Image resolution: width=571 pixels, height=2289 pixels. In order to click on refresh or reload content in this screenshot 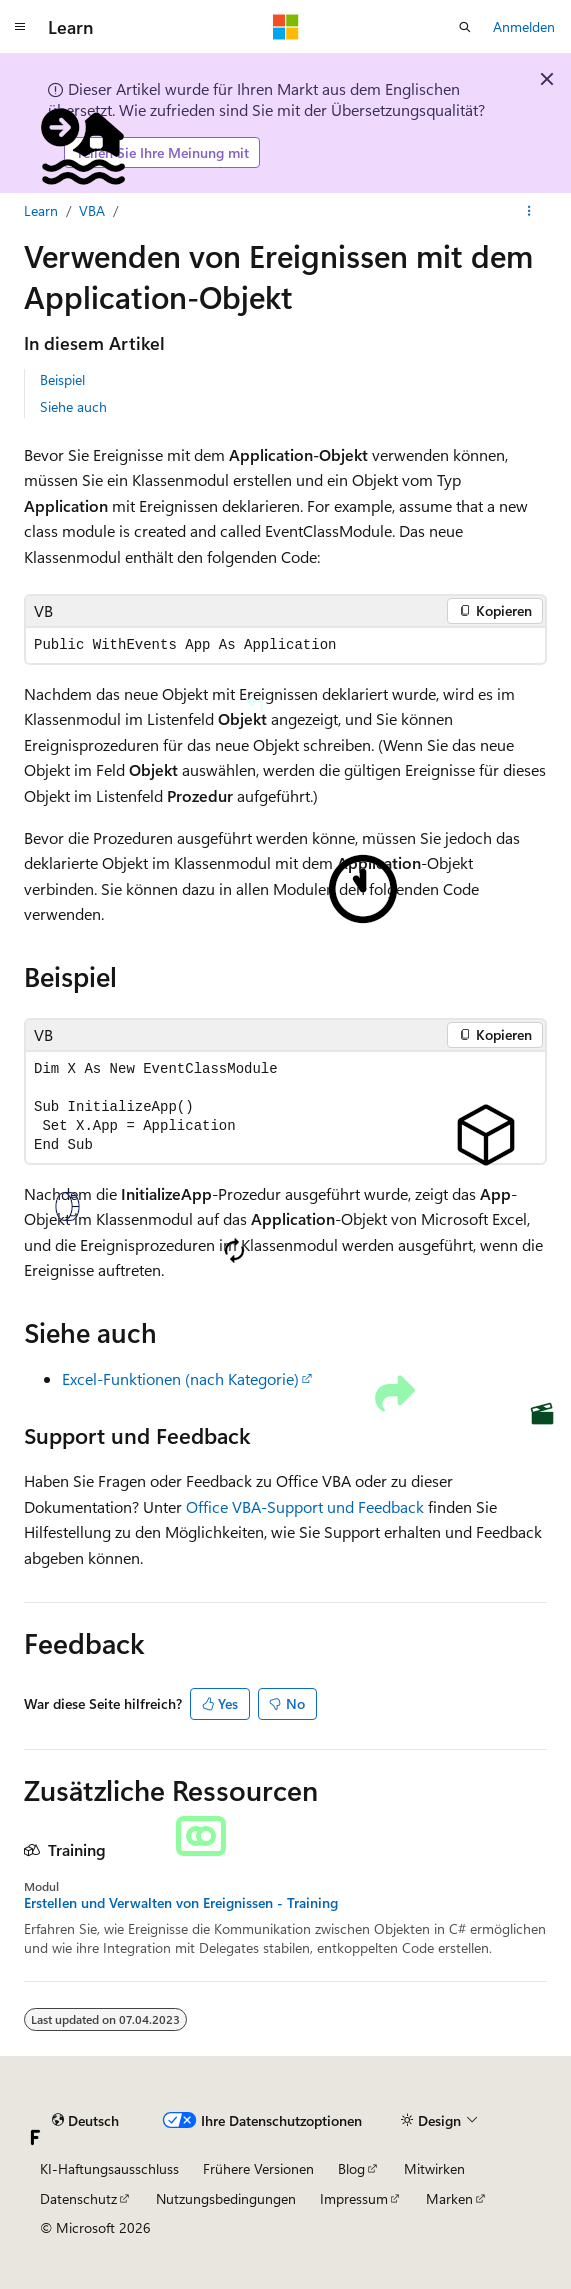, I will do `click(234, 1250)`.